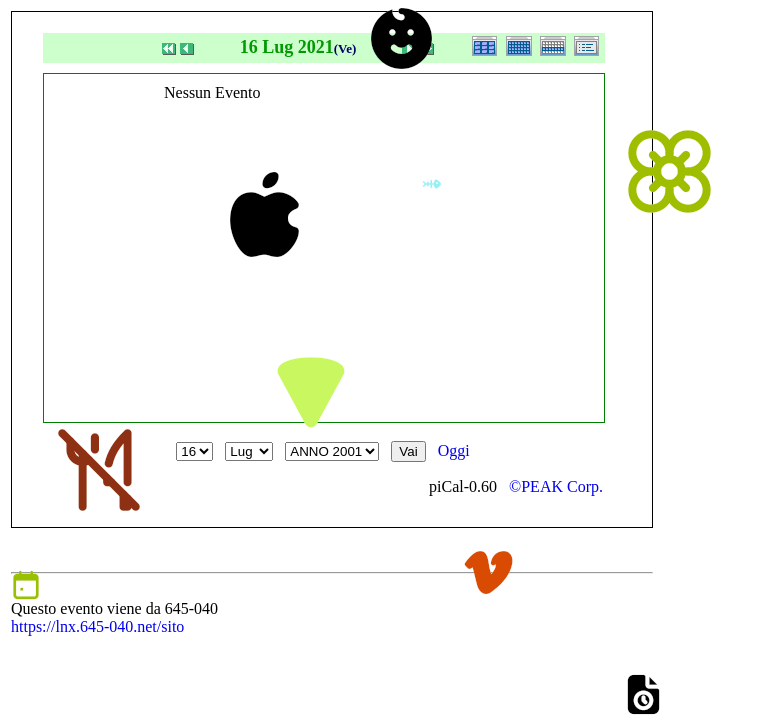  Describe the element at coordinates (488, 572) in the screenshot. I see `open vimeo app` at that location.